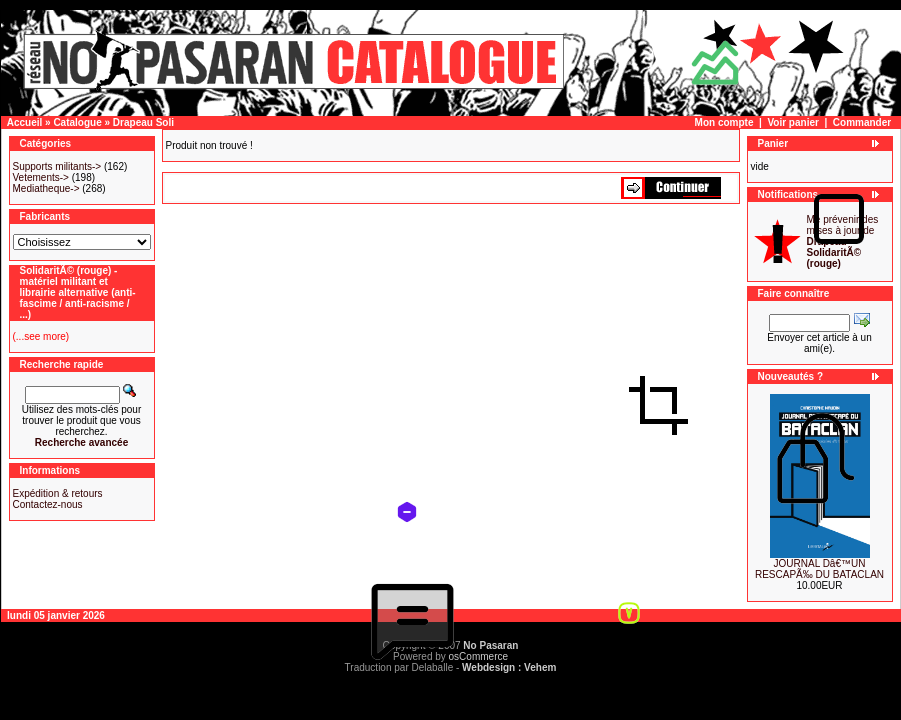 The height and width of the screenshot is (720, 901). What do you see at coordinates (812, 461) in the screenshot?
I see `browse tea or hot beverage options` at bounding box center [812, 461].